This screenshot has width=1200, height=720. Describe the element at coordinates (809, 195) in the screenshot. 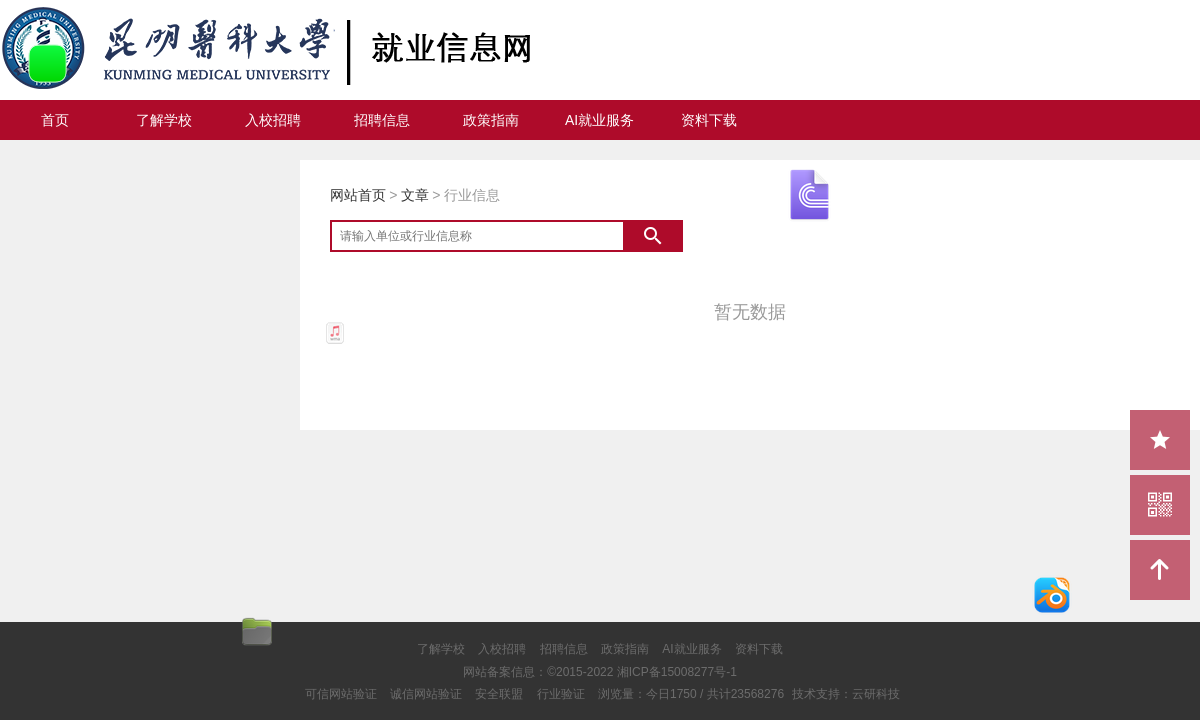

I see `a bittorrent torrent file` at that location.